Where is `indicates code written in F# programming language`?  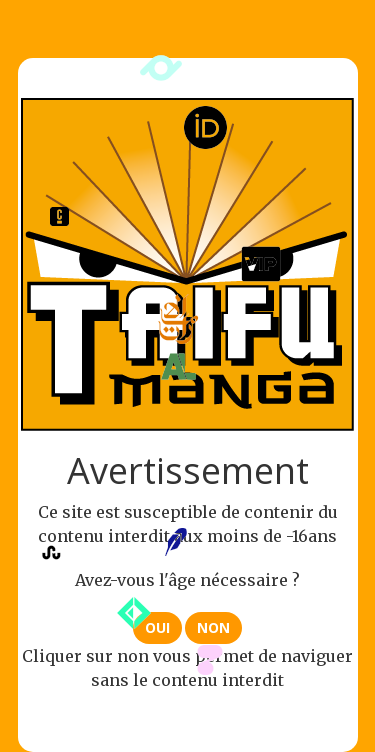 indicates code written in F# programming language is located at coordinates (134, 613).